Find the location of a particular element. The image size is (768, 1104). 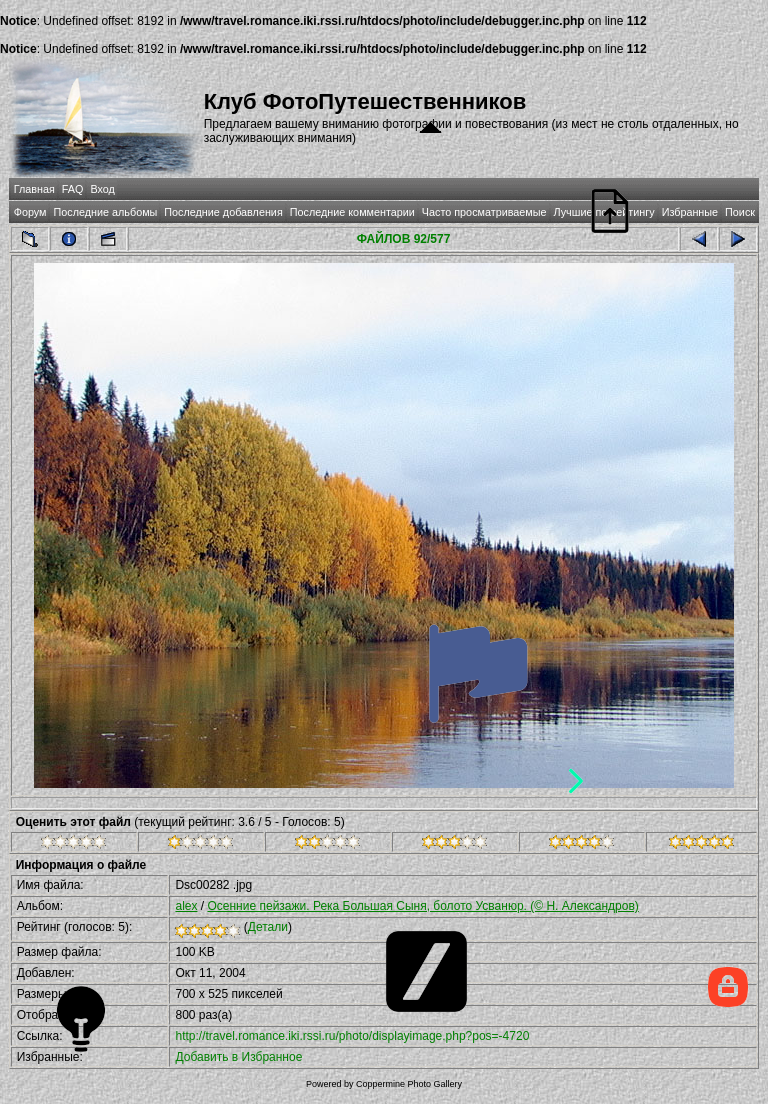

navigate to the next item or page is located at coordinates (576, 781).